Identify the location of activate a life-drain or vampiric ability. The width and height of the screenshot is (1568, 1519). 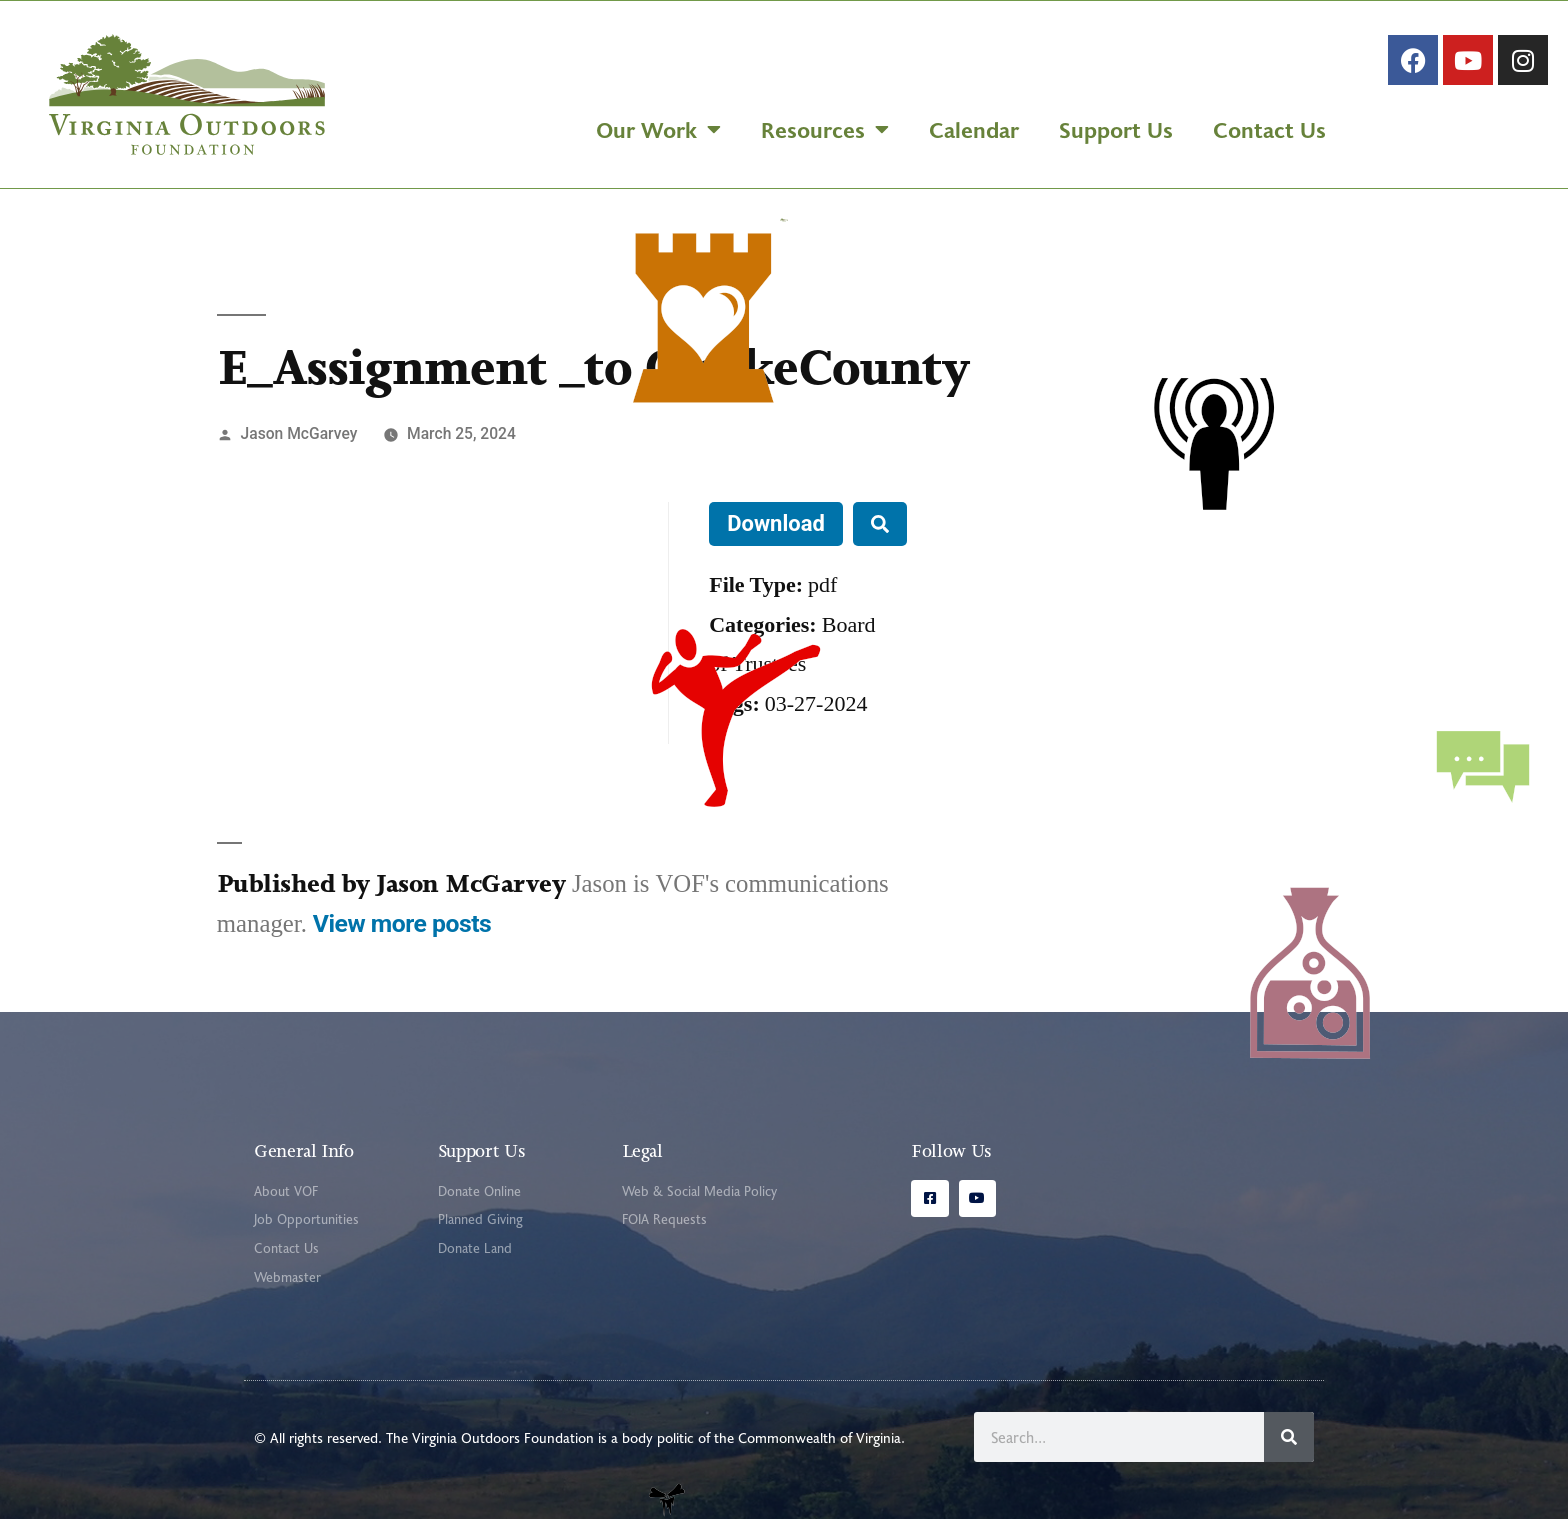
(667, 1500).